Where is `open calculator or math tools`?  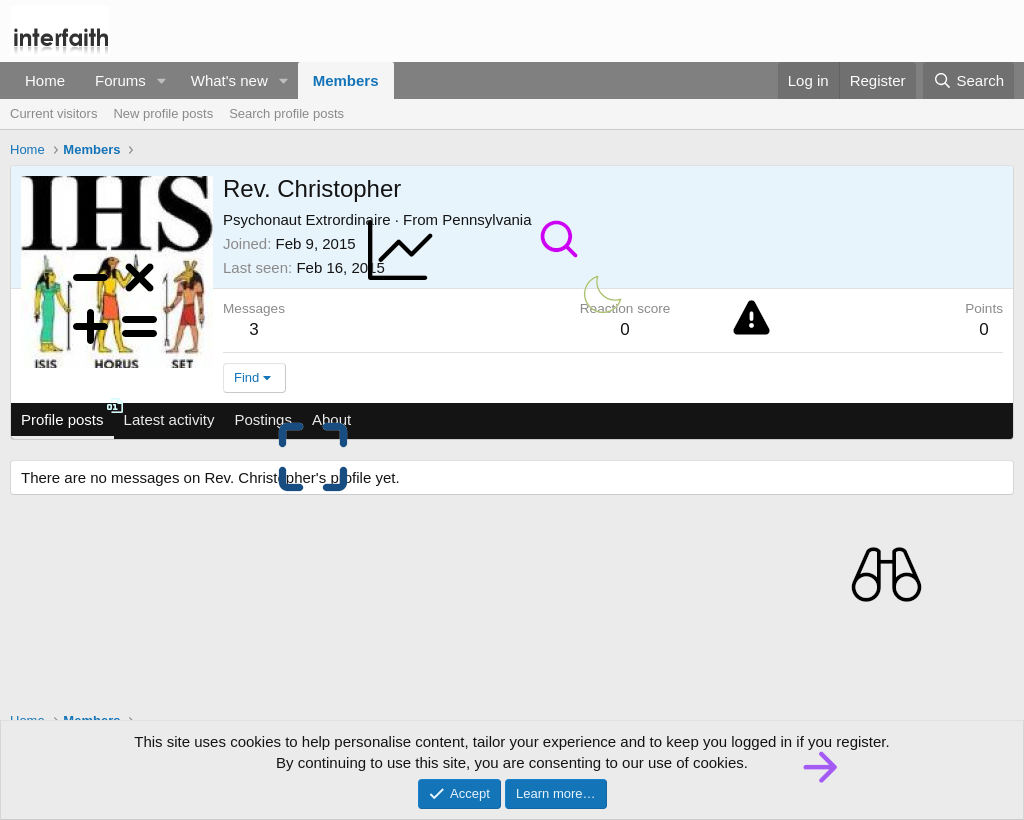 open calculator or math tools is located at coordinates (115, 302).